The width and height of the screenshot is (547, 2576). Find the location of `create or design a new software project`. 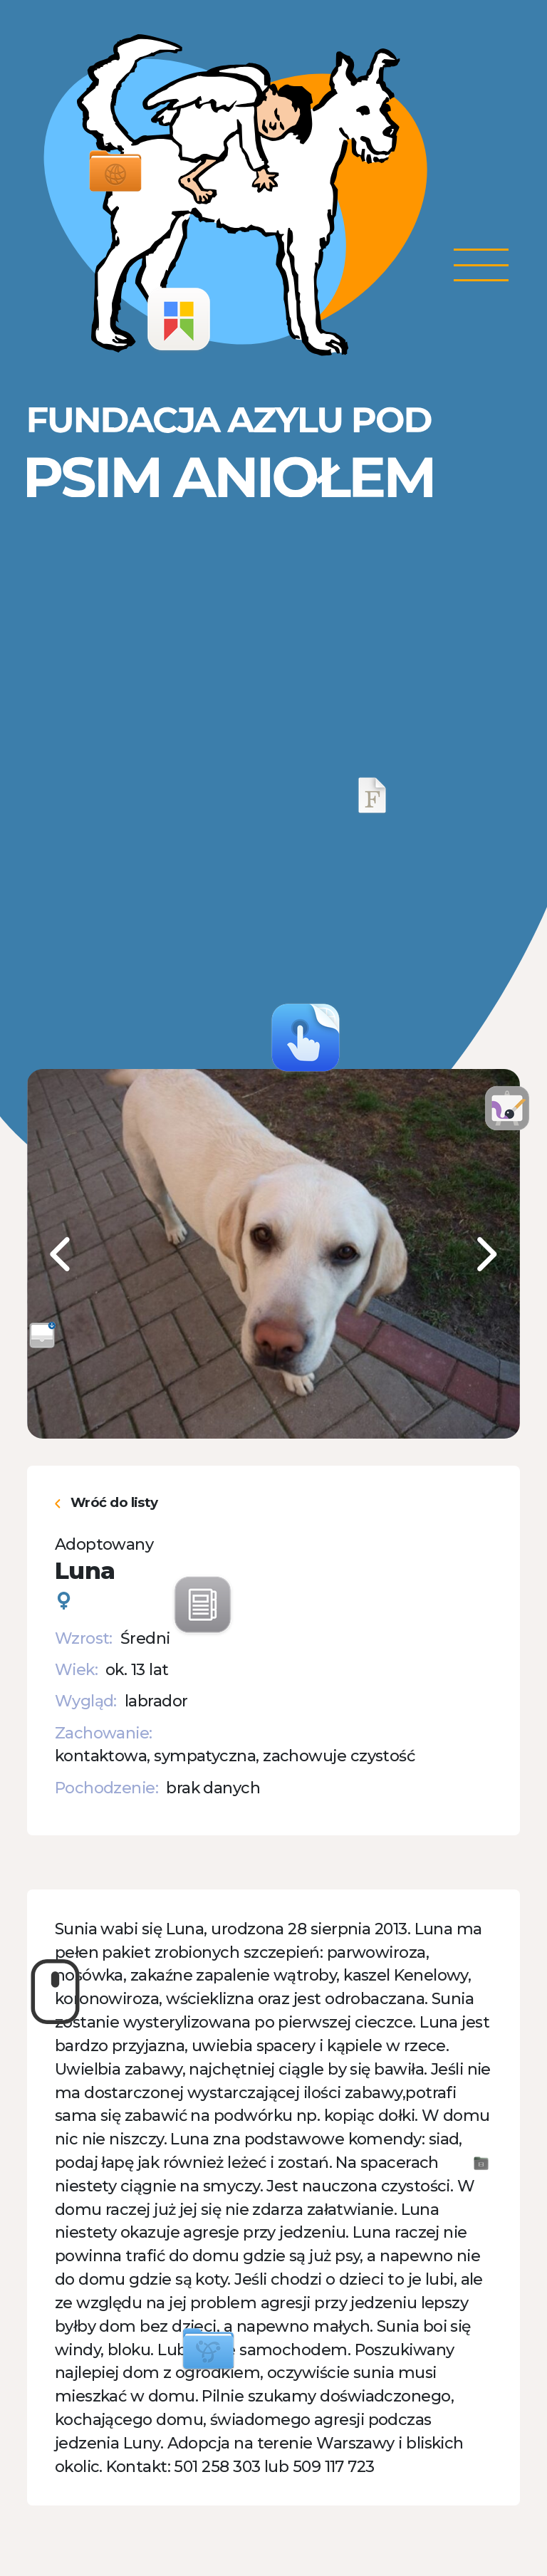

create or design a new software project is located at coordinates (507, 1108).